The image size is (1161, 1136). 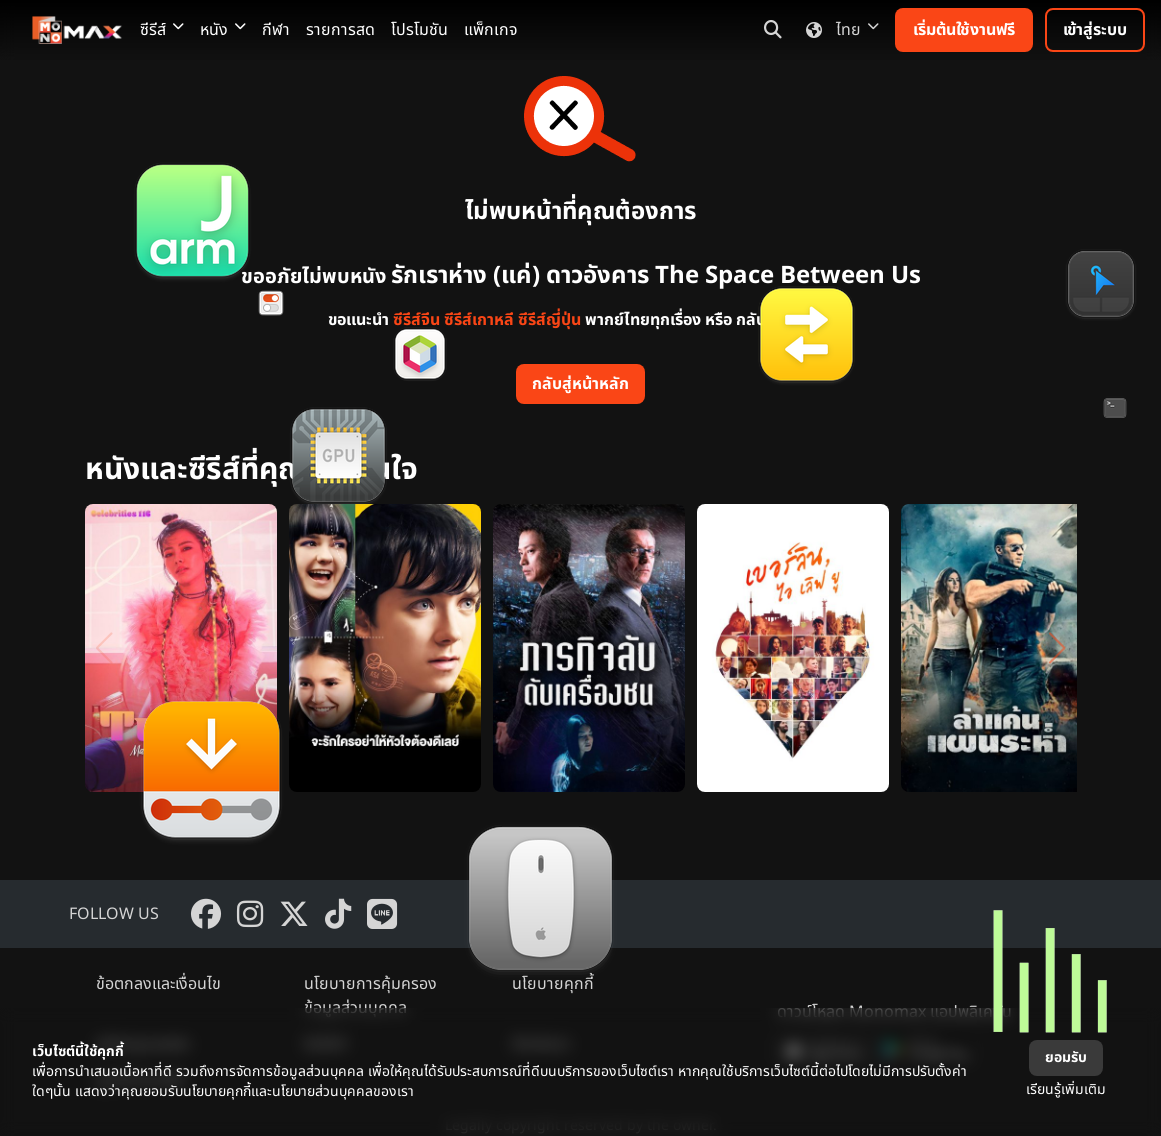 I want to click on open touchpad settings and preferences, so click(x=1101, y=285).